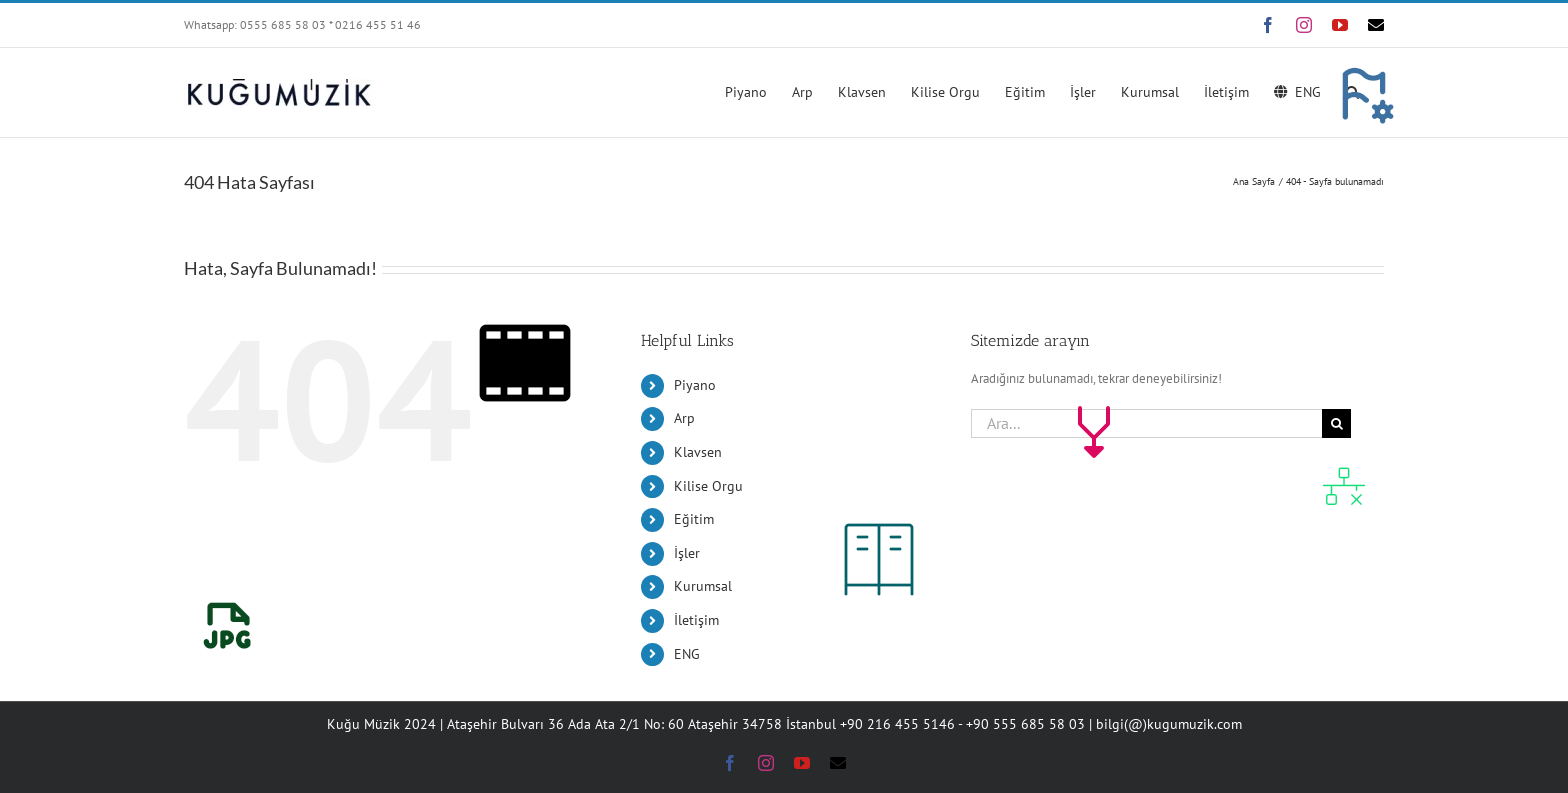 The image size is (1568, 793). I want to click on access storage lockers, so click(879, 558).